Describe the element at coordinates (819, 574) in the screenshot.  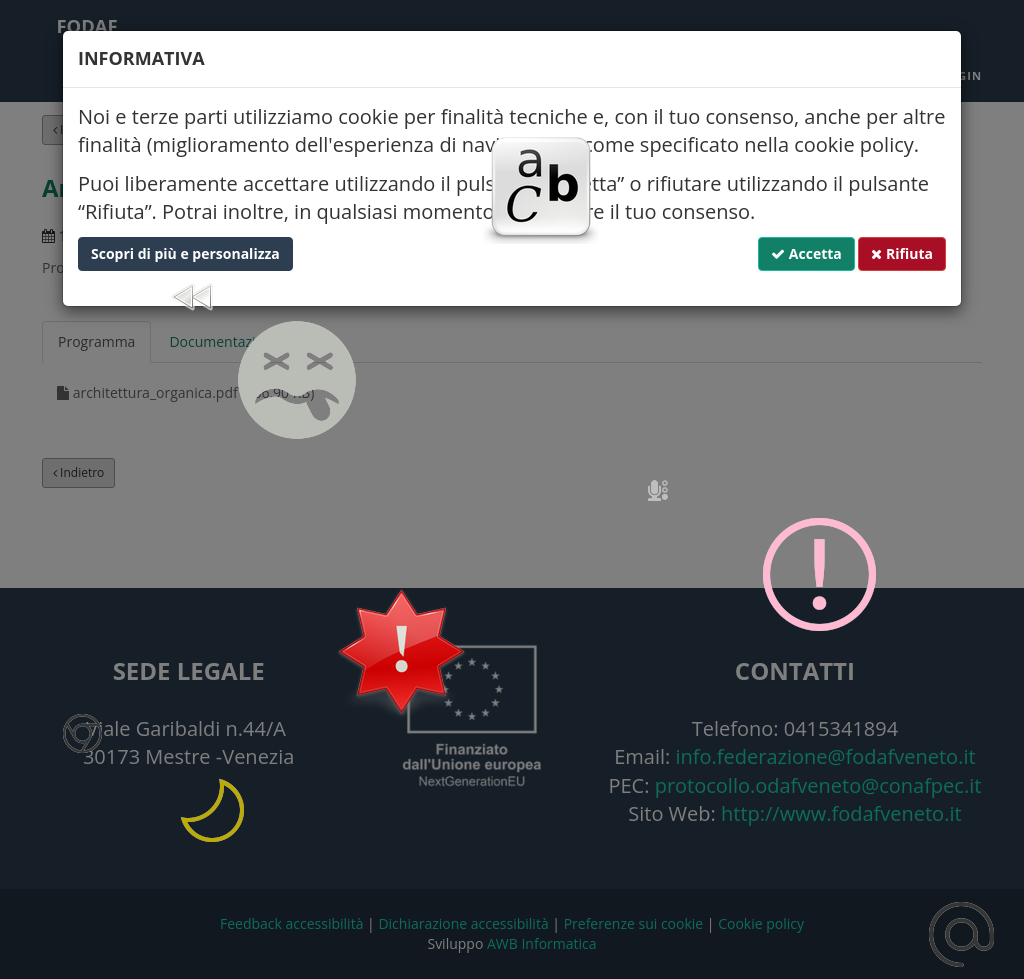
I see `indicates an app has encountered an error` at that location.